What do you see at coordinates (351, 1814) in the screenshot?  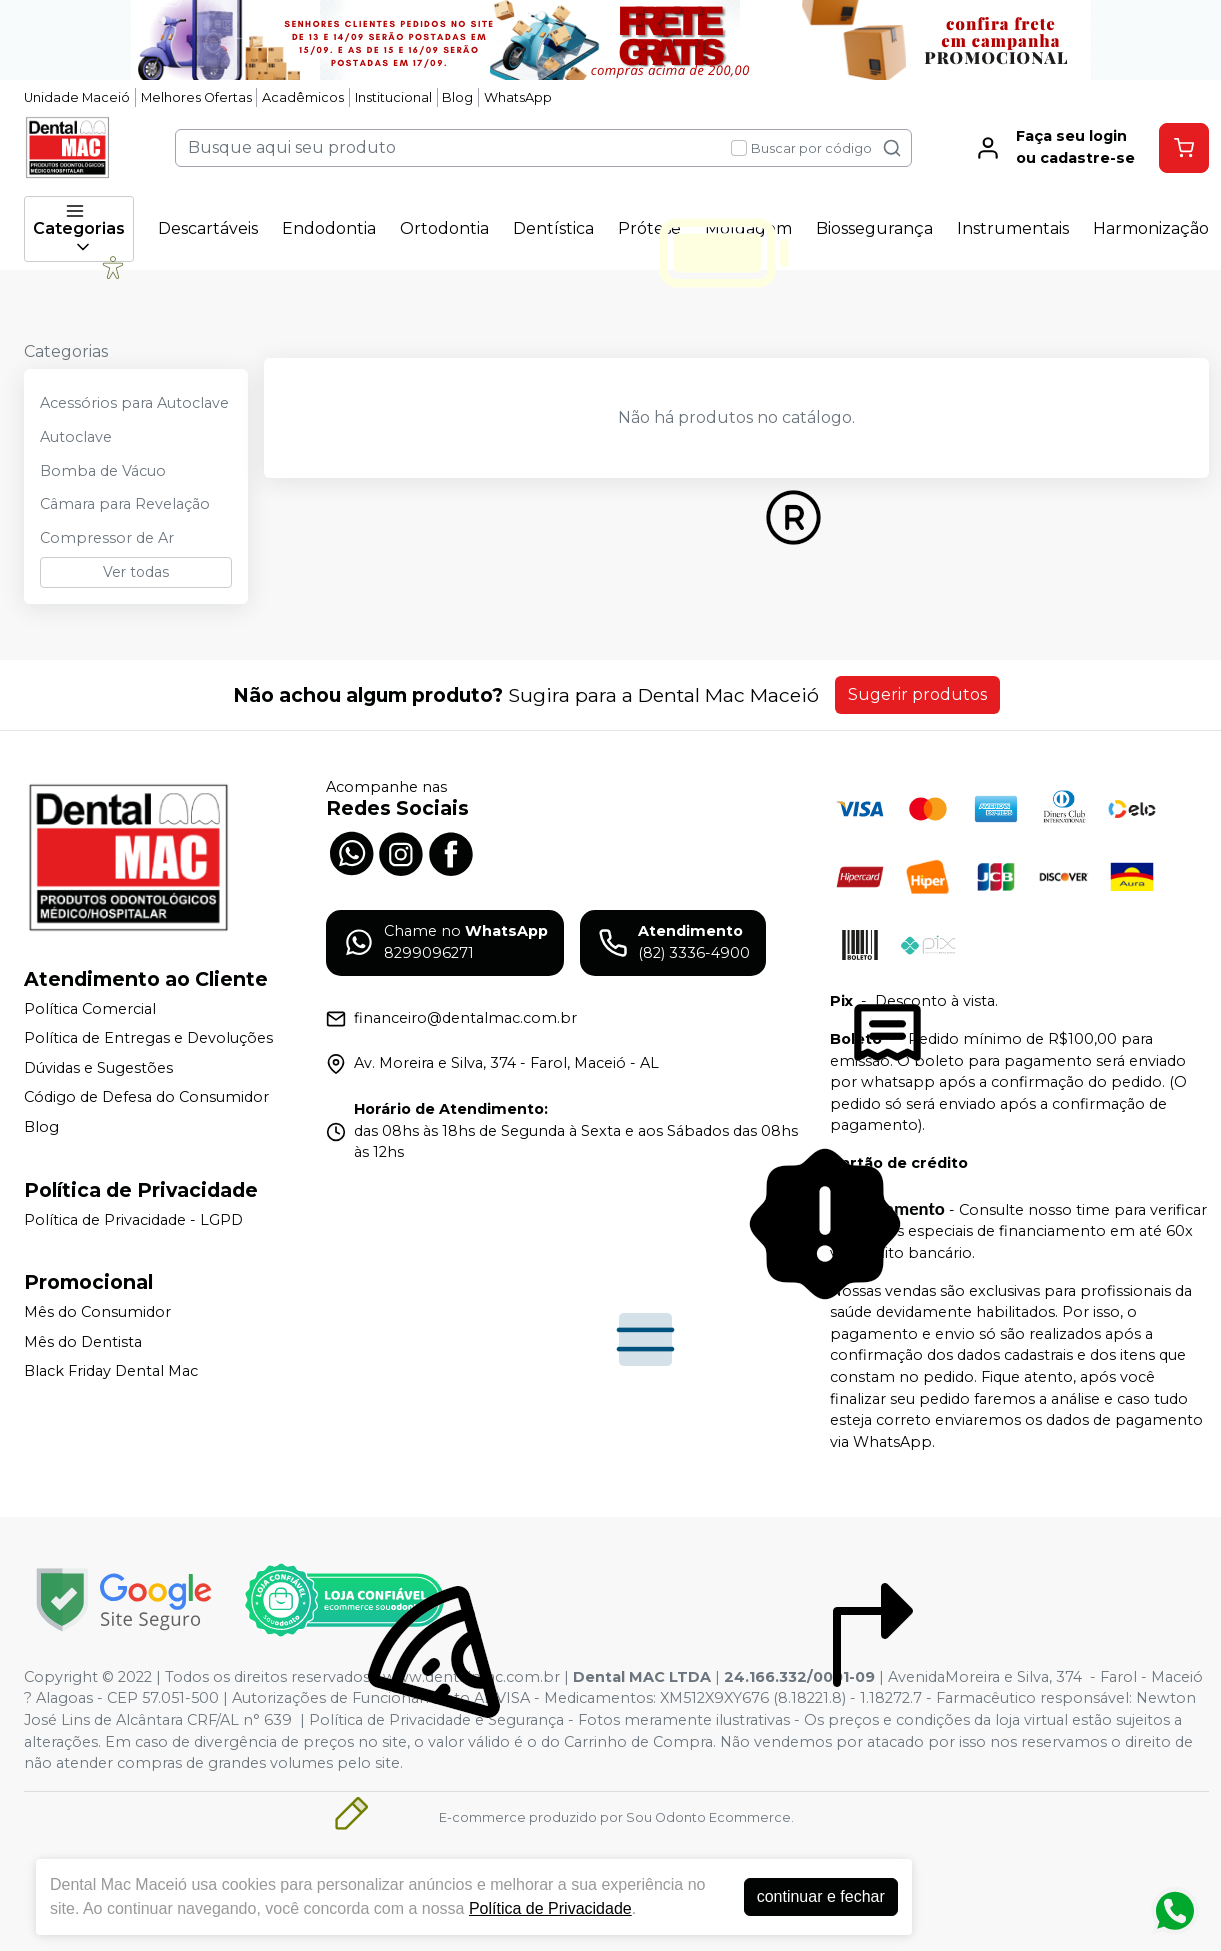 I see `edit content or text` at bounding box center [351, 1814].